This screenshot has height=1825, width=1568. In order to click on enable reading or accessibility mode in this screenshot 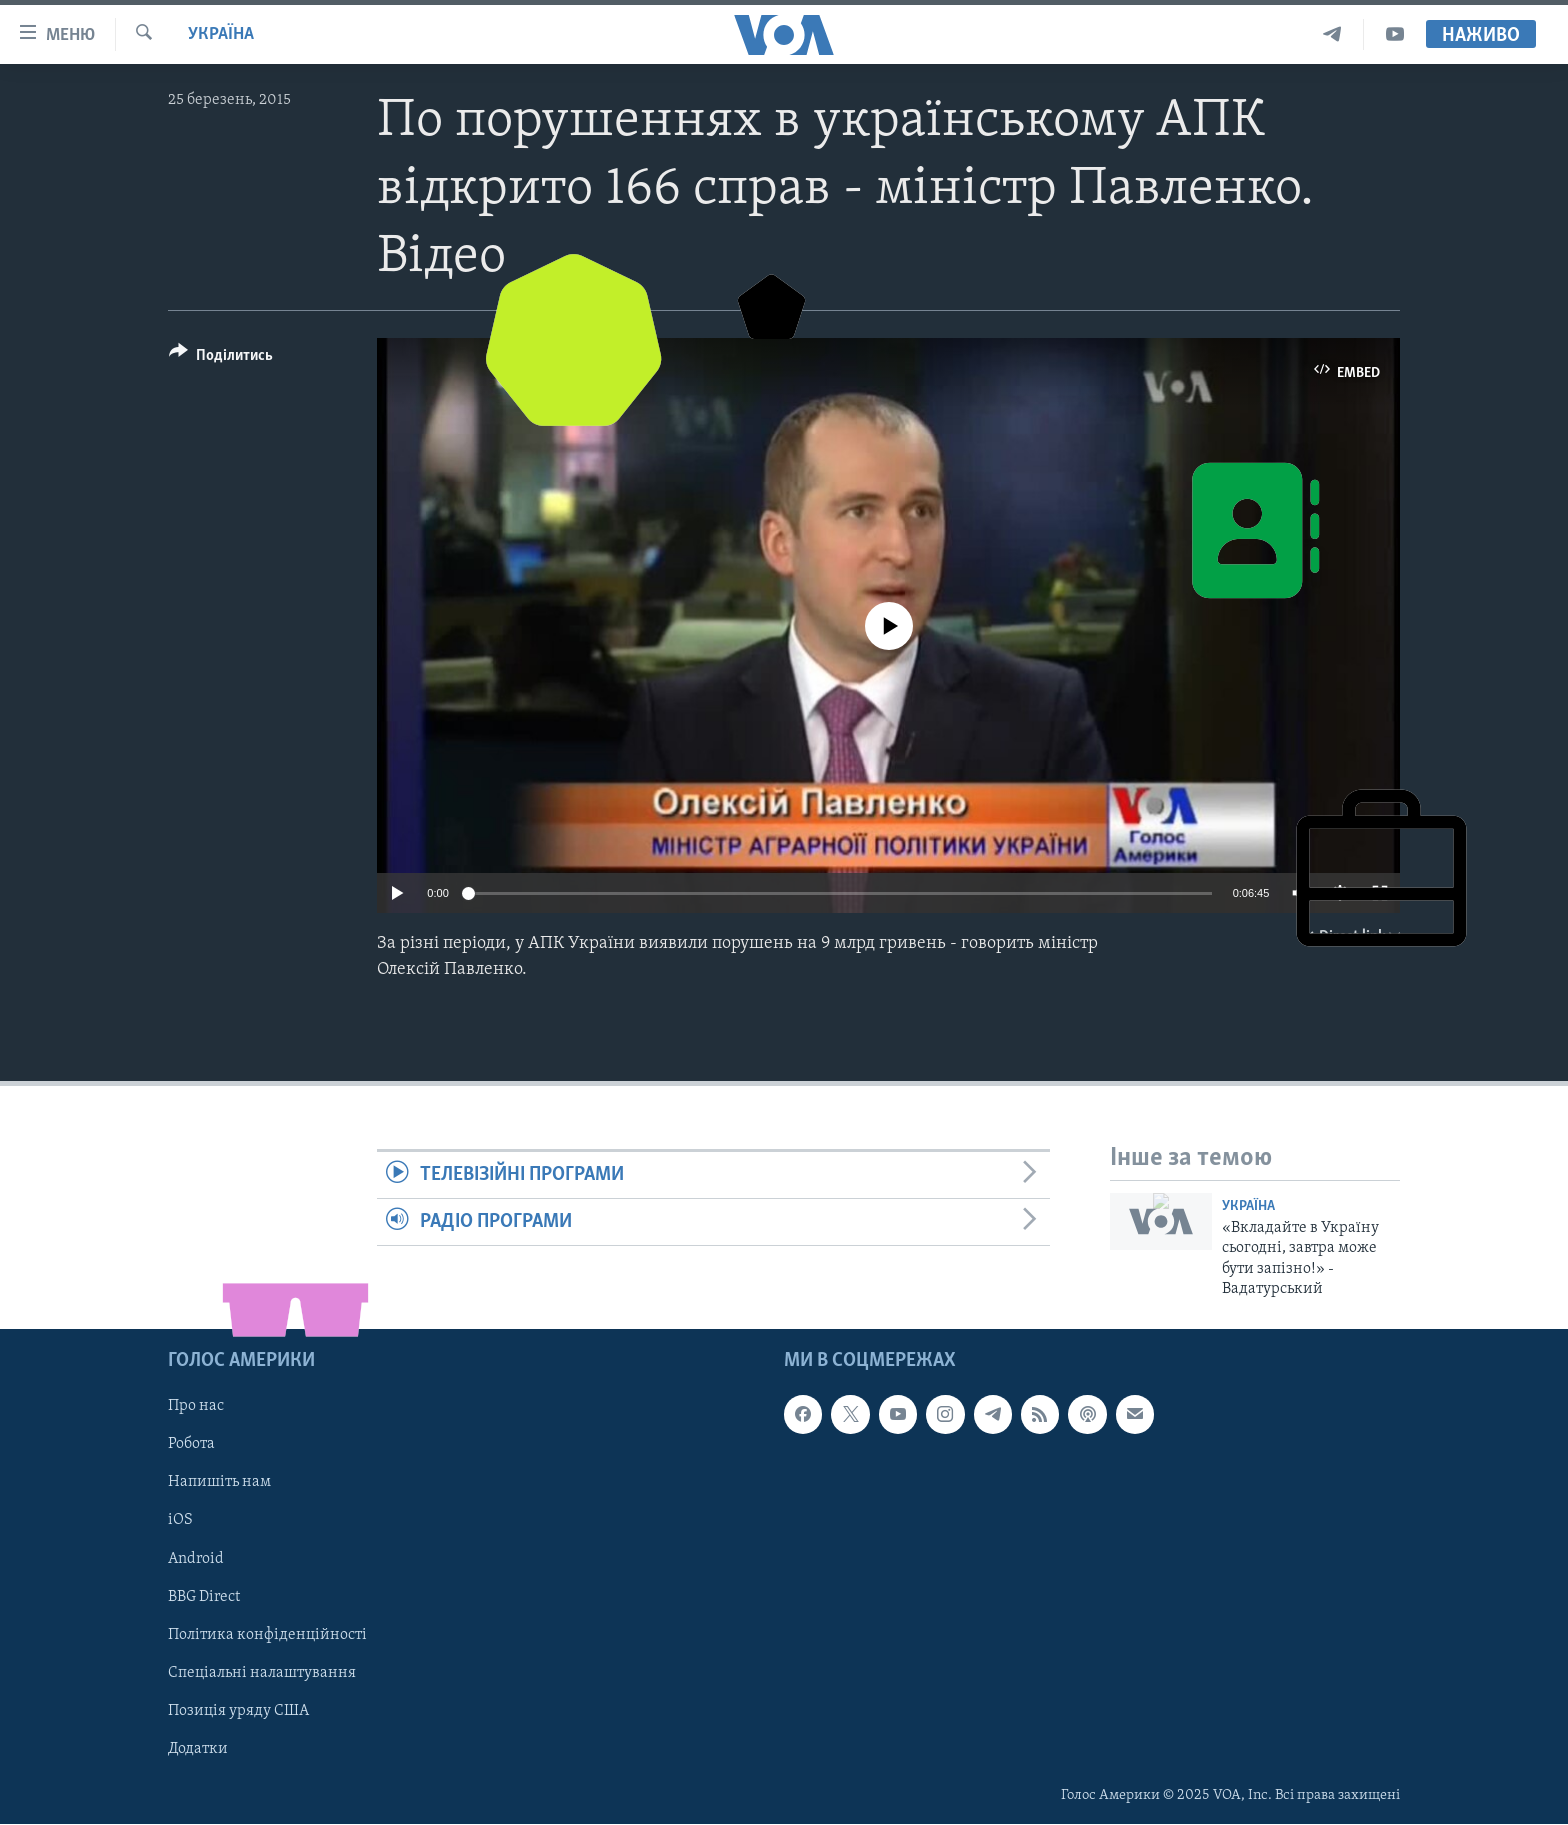, I will do `click(295, 1307)`.